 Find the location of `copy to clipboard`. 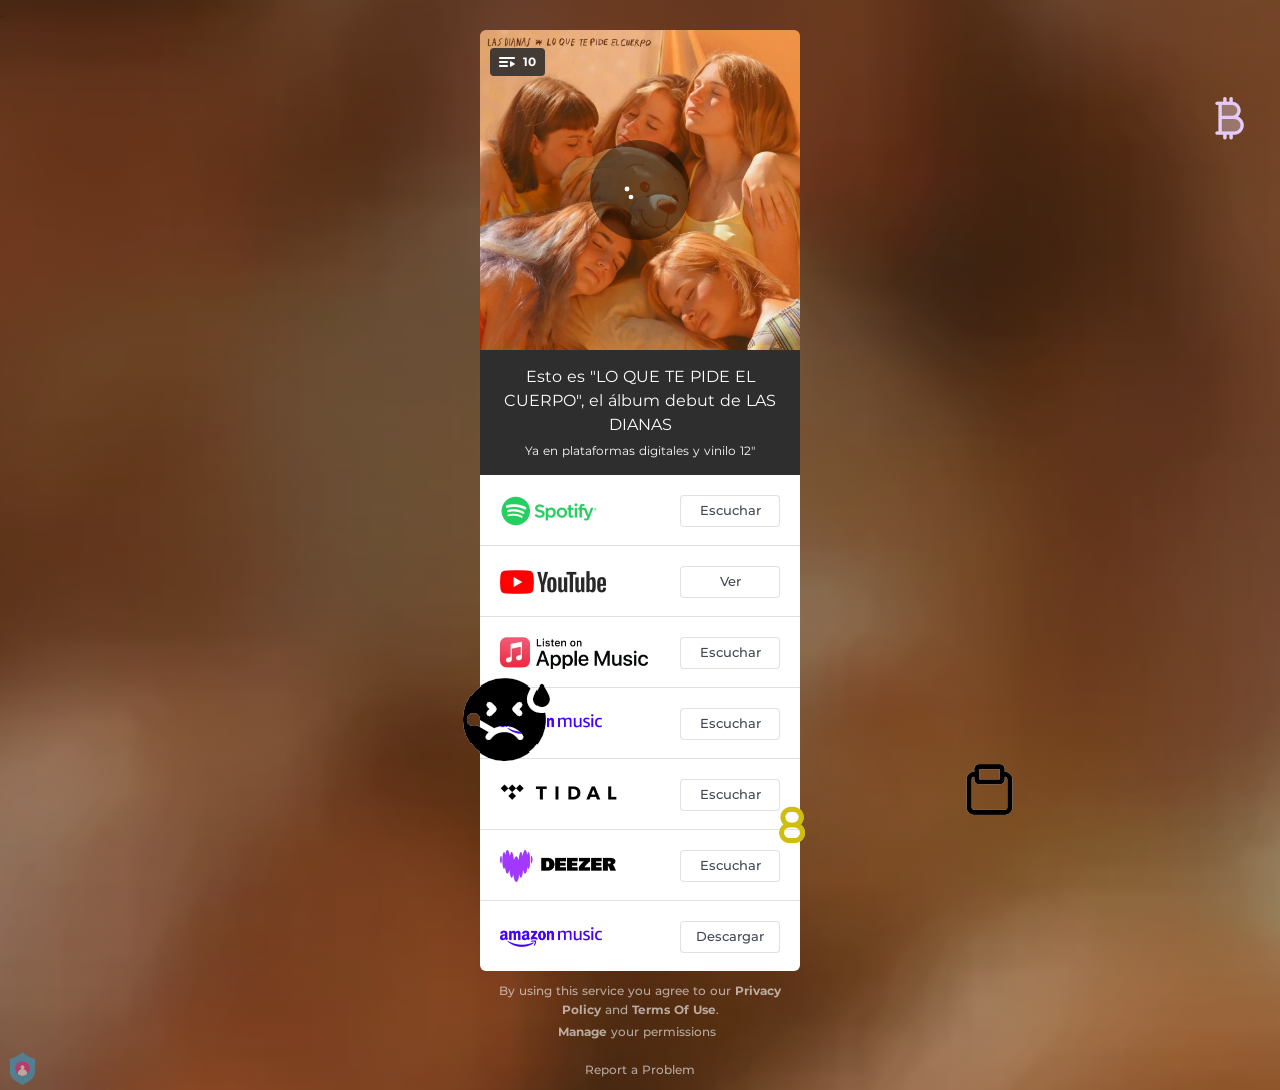

copy to clipboard is located at coordinates (989, 789).